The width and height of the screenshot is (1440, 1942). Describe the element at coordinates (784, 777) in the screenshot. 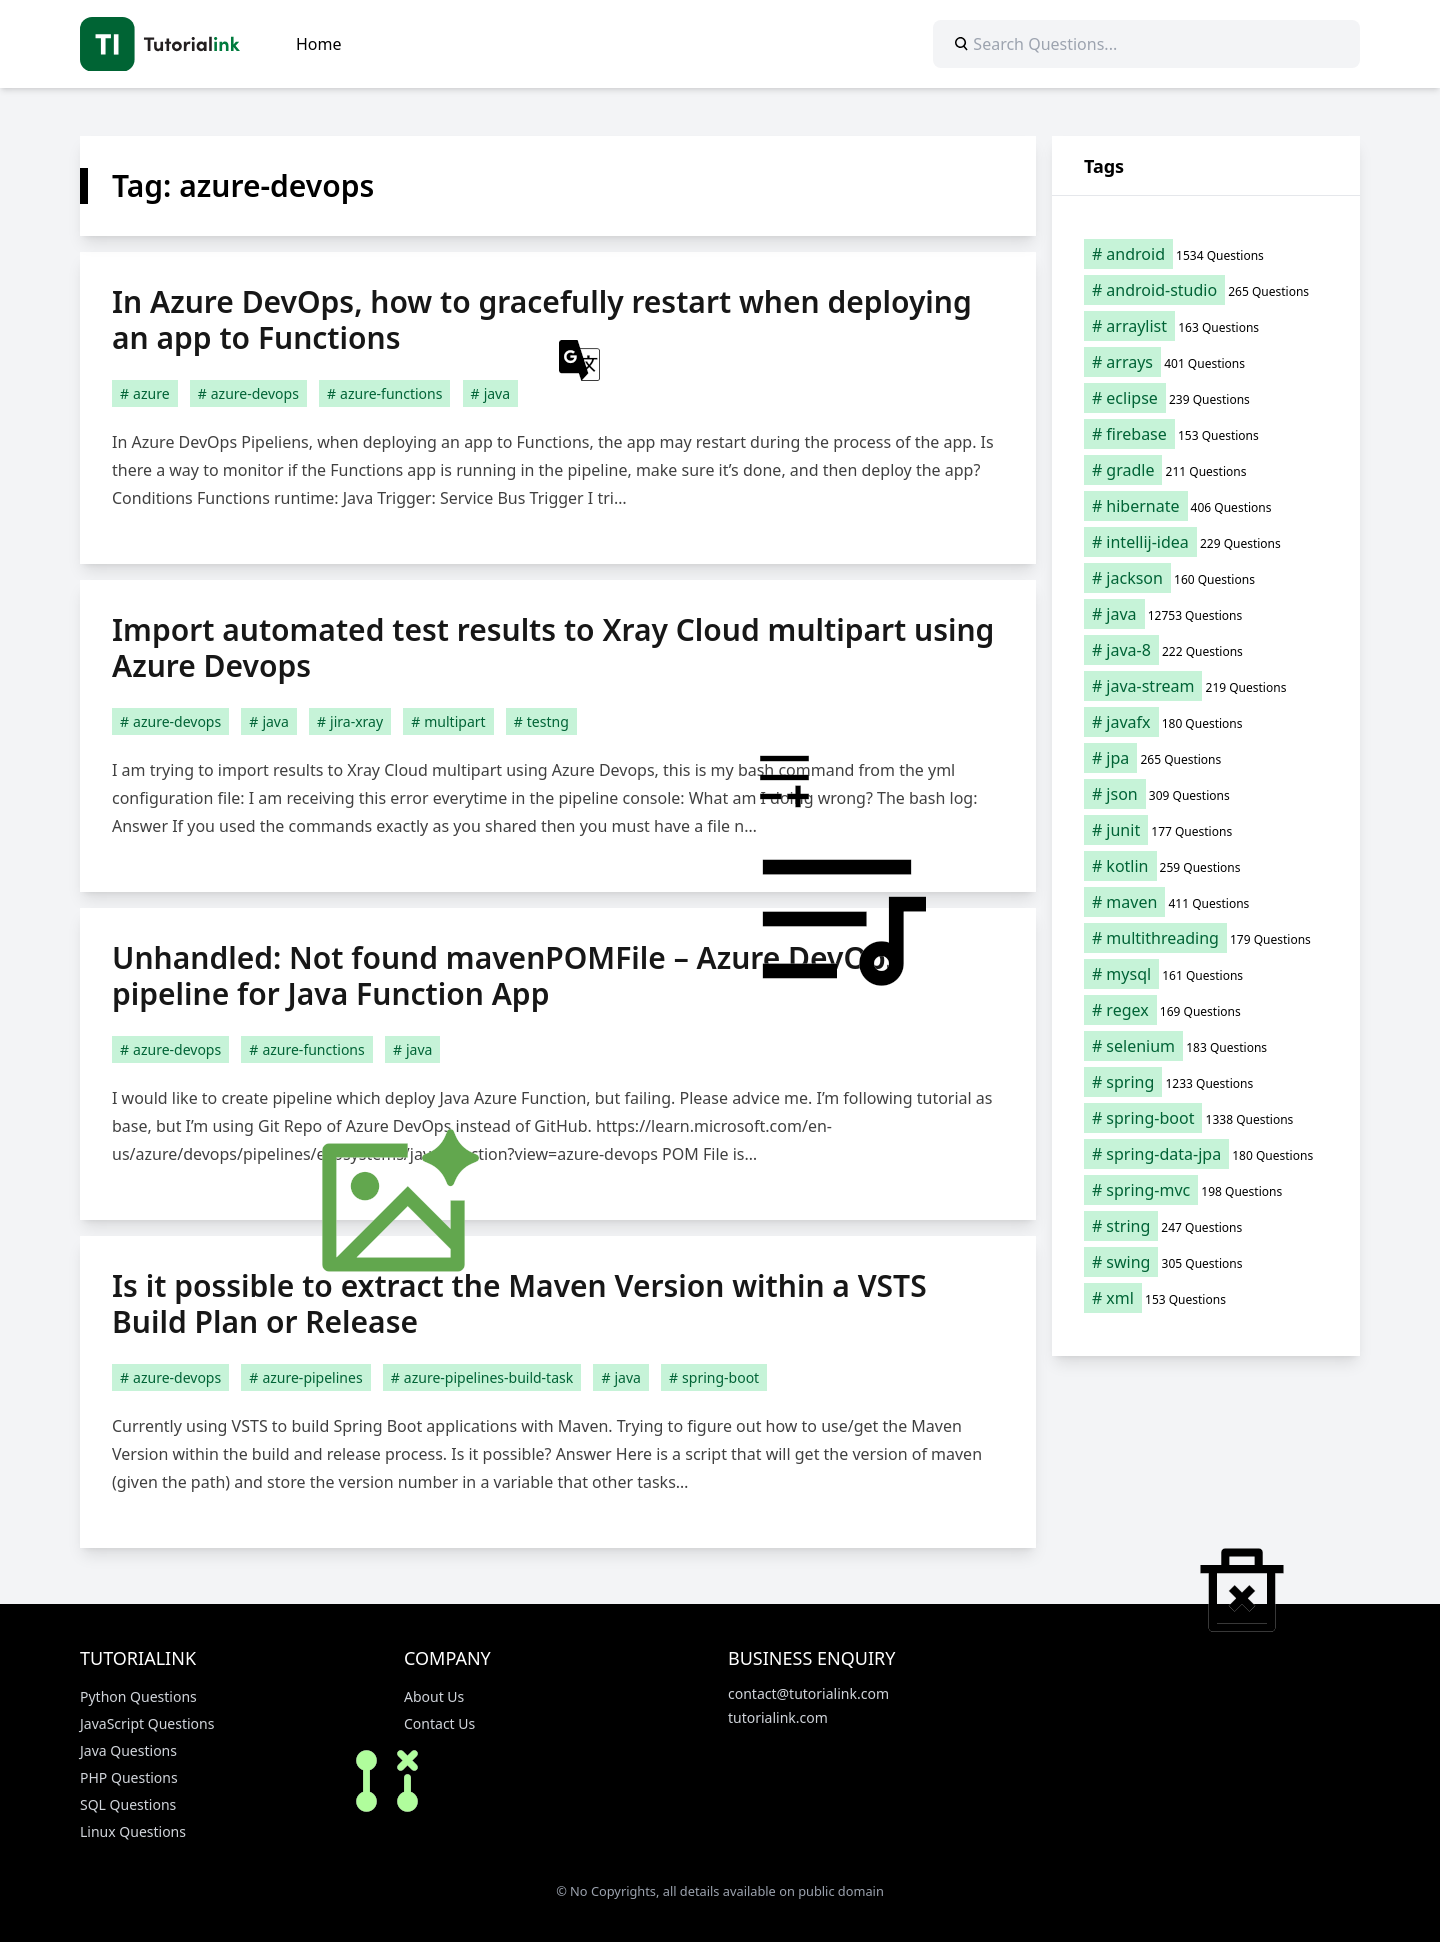

I see `add a new menu item` at that location.